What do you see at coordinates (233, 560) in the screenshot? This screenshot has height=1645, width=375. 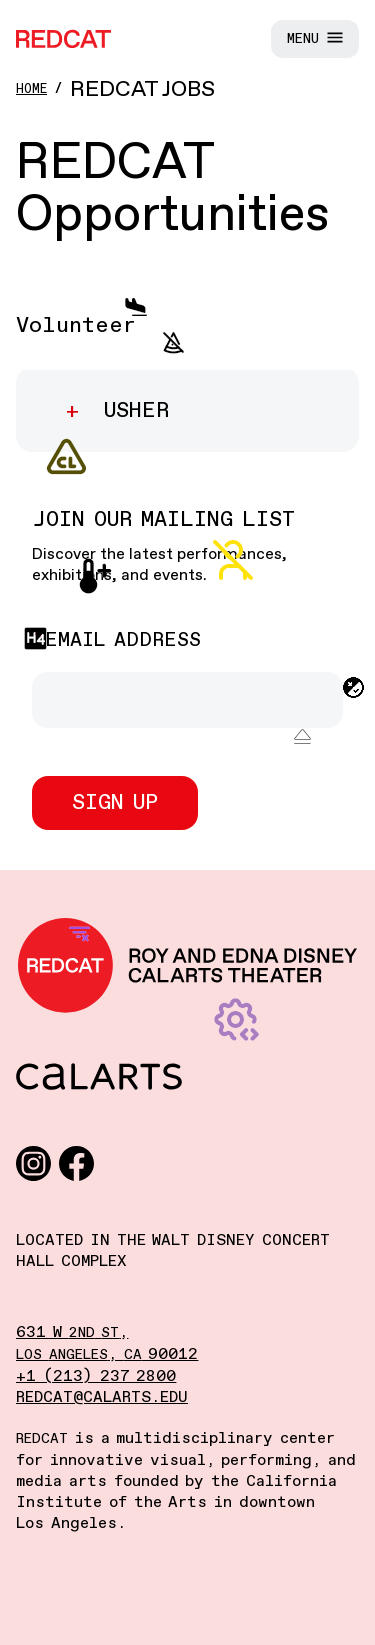 I see `user account disabled or deactivated` at bounding box center [233, 560].